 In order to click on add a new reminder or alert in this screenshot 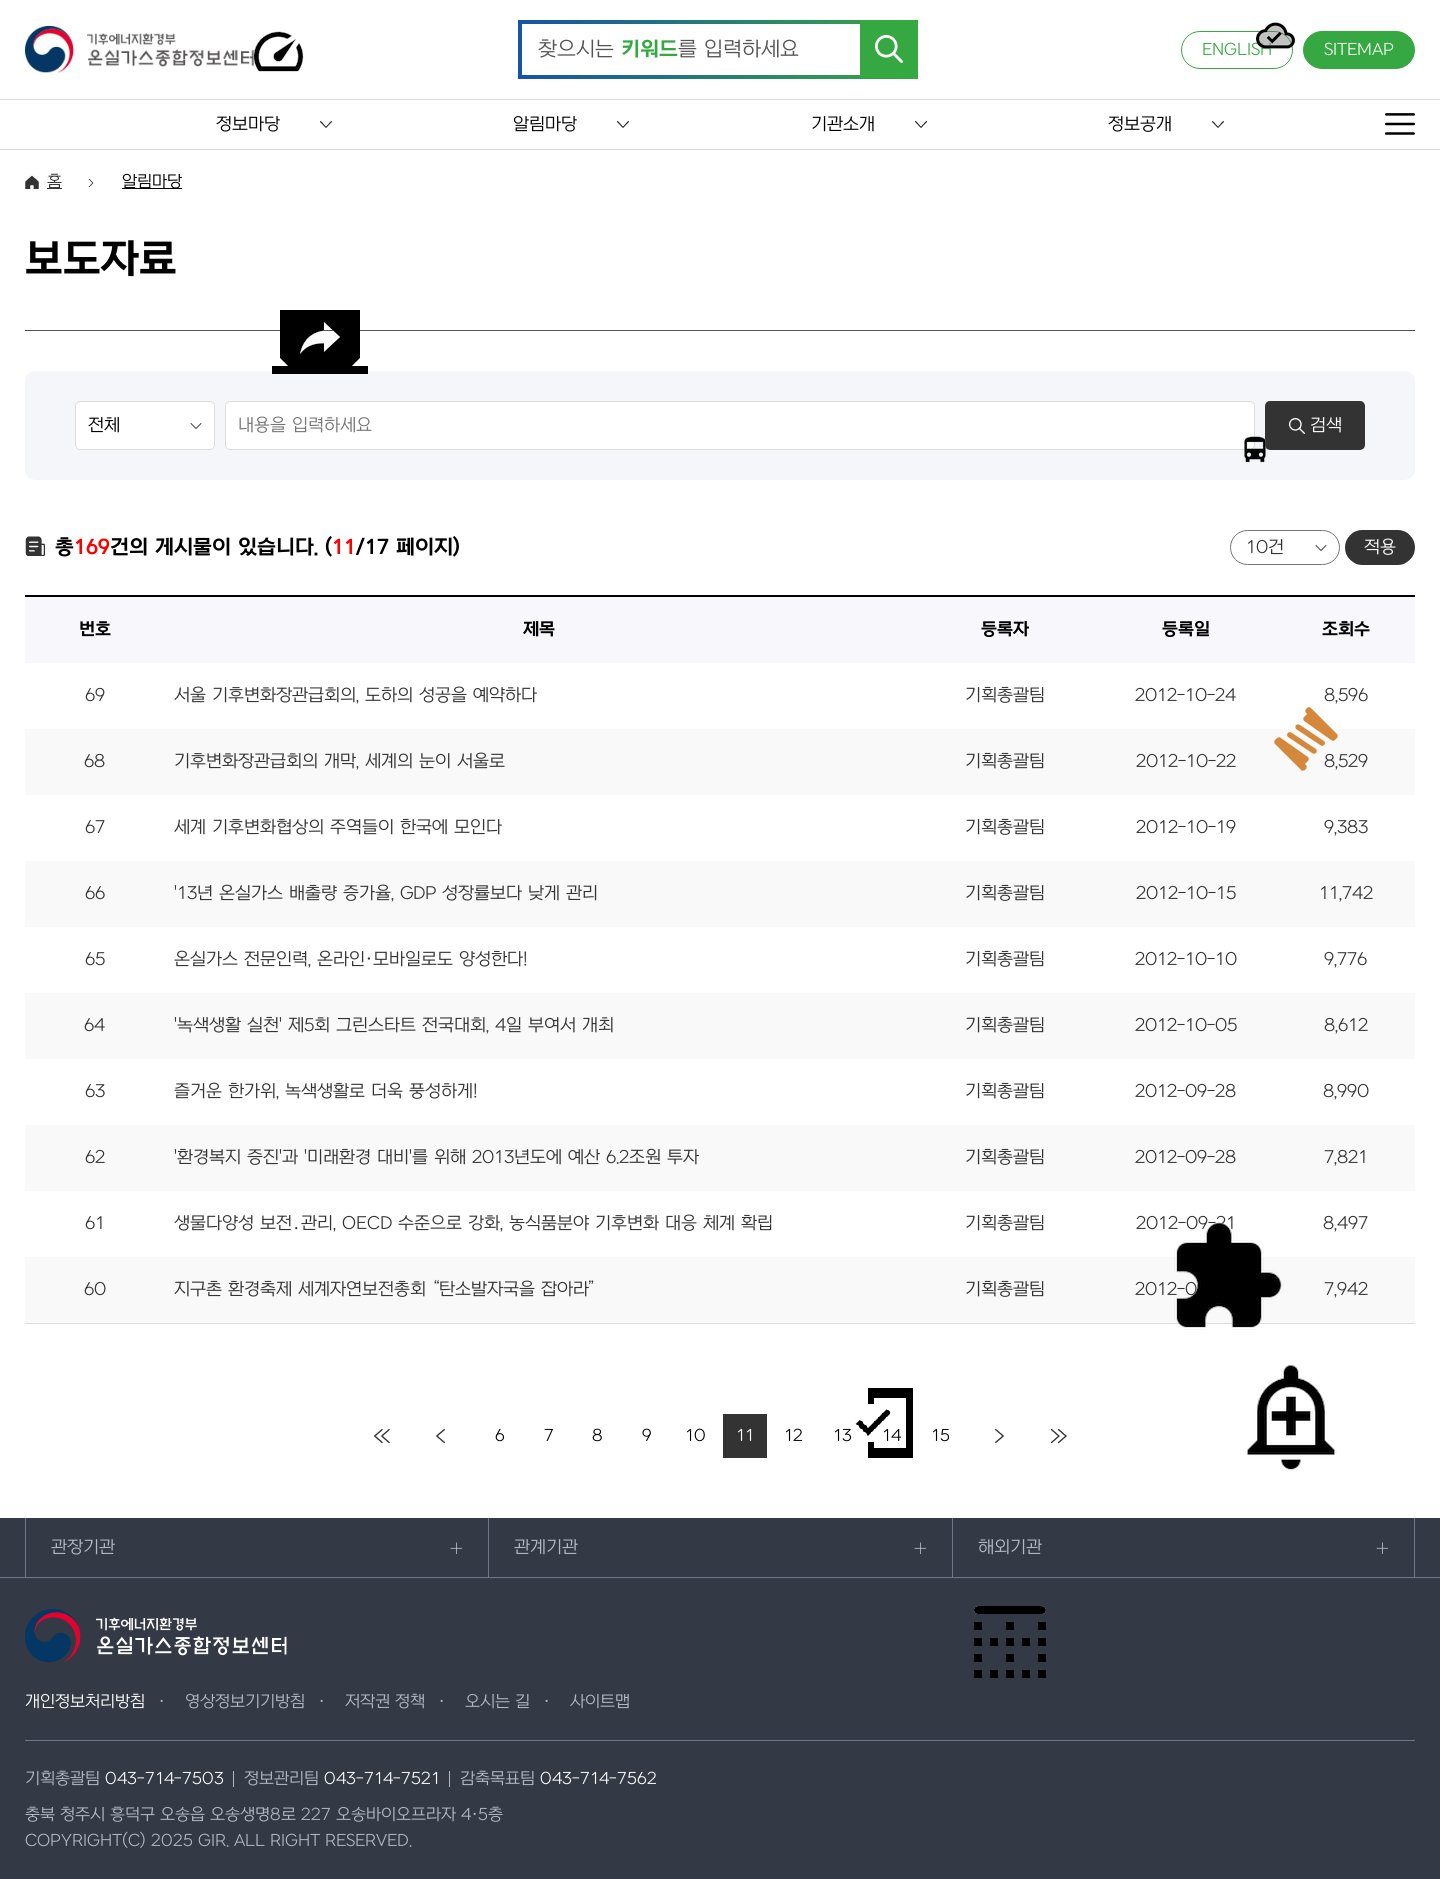, I will do `click(1291, 1416)`.